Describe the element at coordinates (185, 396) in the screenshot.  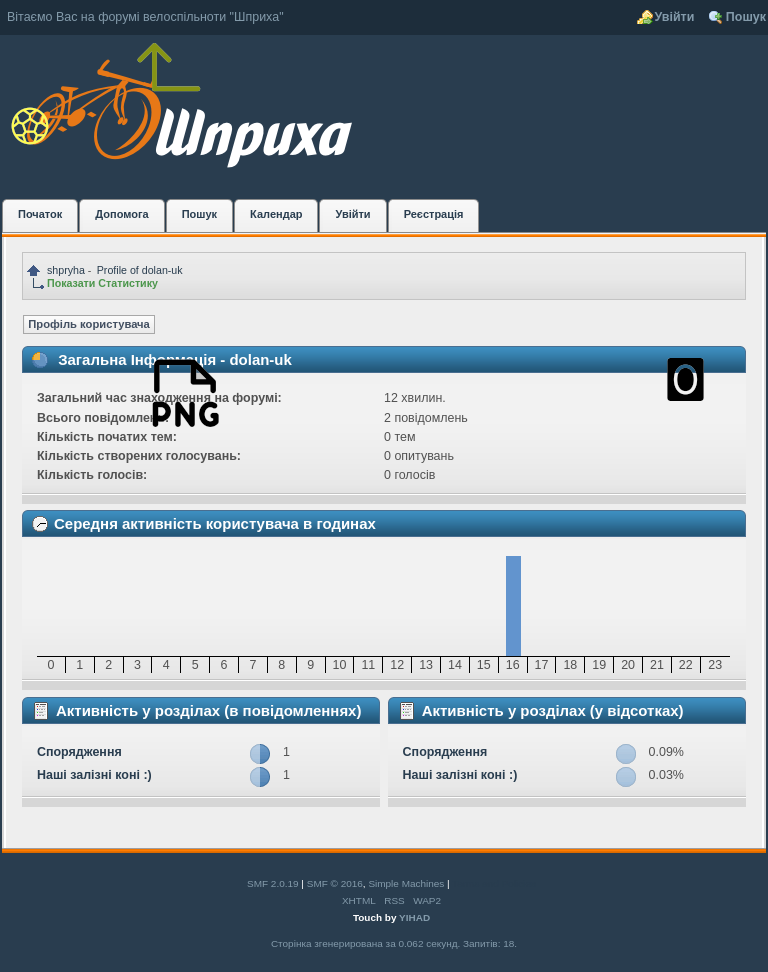
I see `a PNG image file` at that location.